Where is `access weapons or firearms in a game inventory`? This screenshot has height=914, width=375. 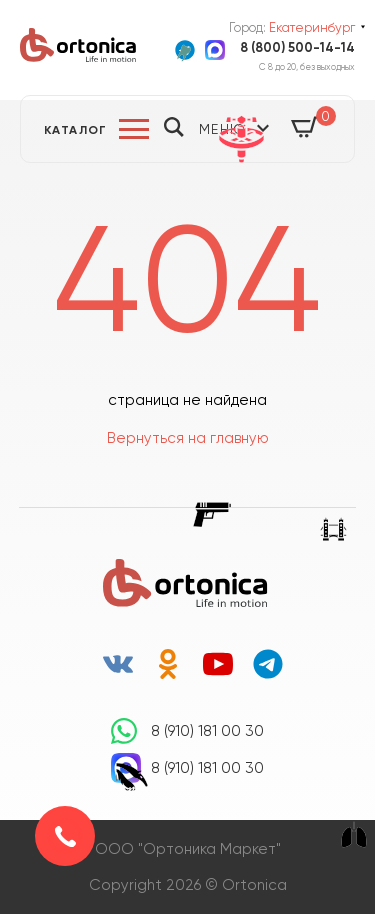 access weapons or firearms in a game inventory is located at coordinates (212, 514).